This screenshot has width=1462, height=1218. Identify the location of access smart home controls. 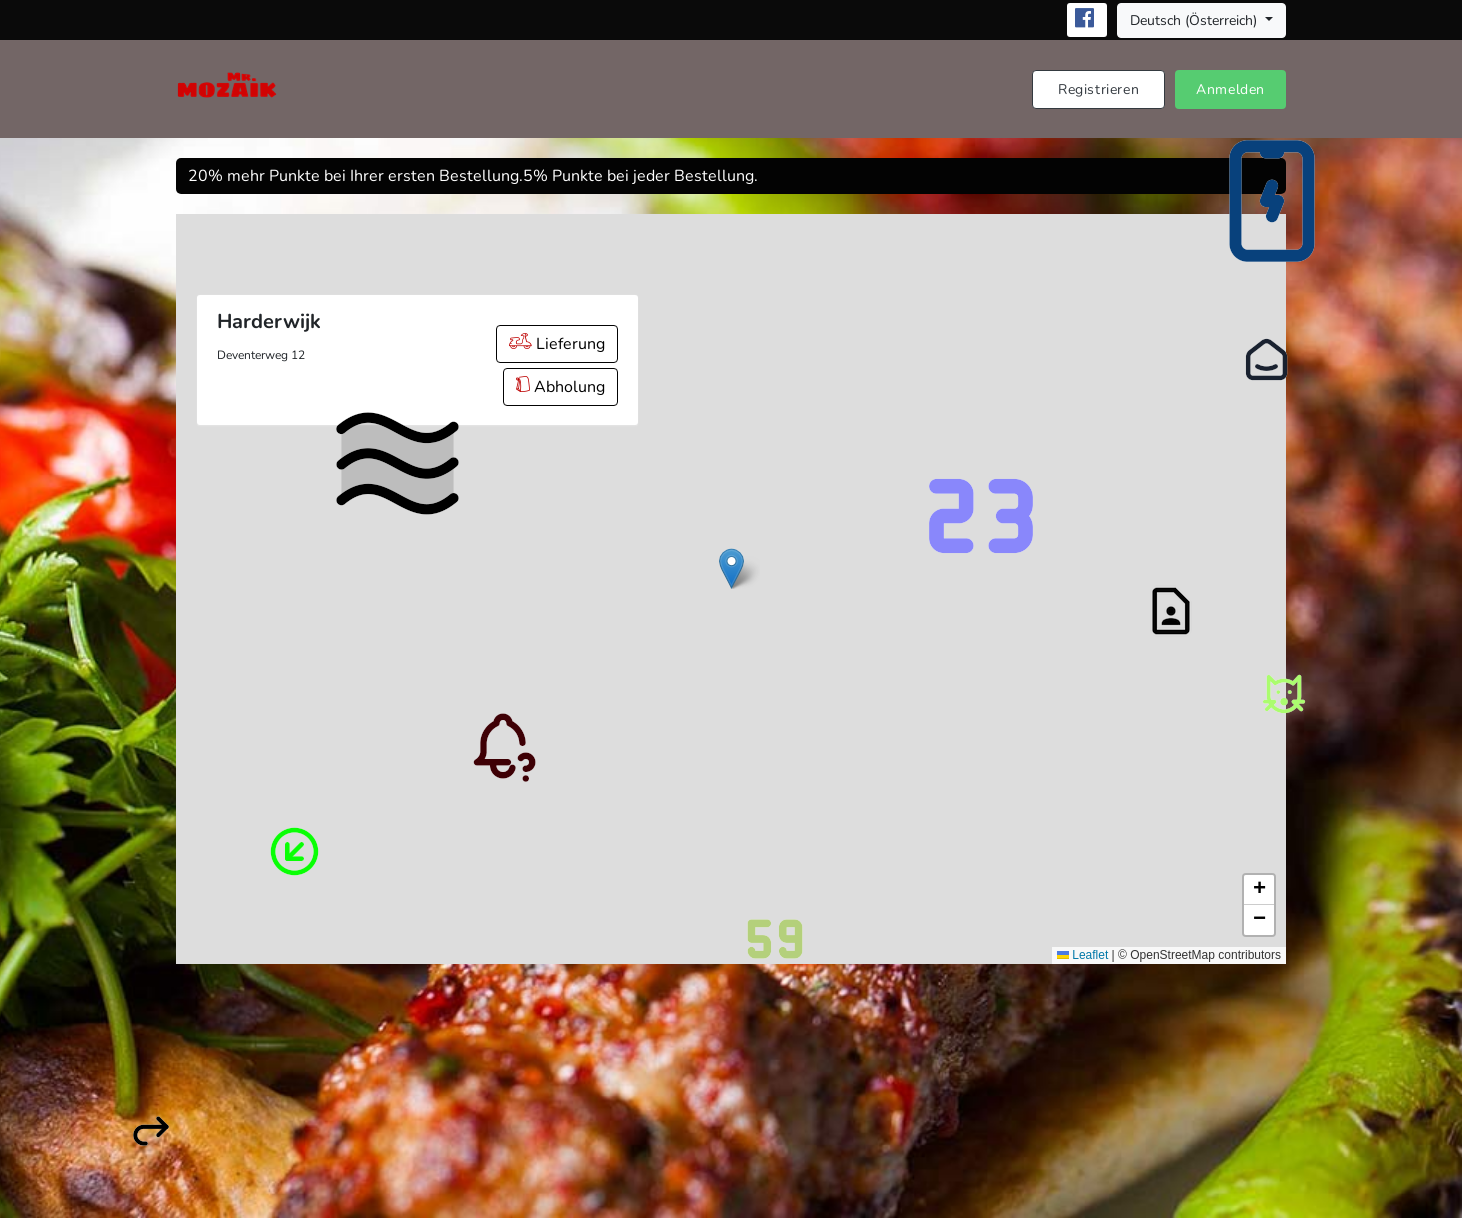
(1266, 359).